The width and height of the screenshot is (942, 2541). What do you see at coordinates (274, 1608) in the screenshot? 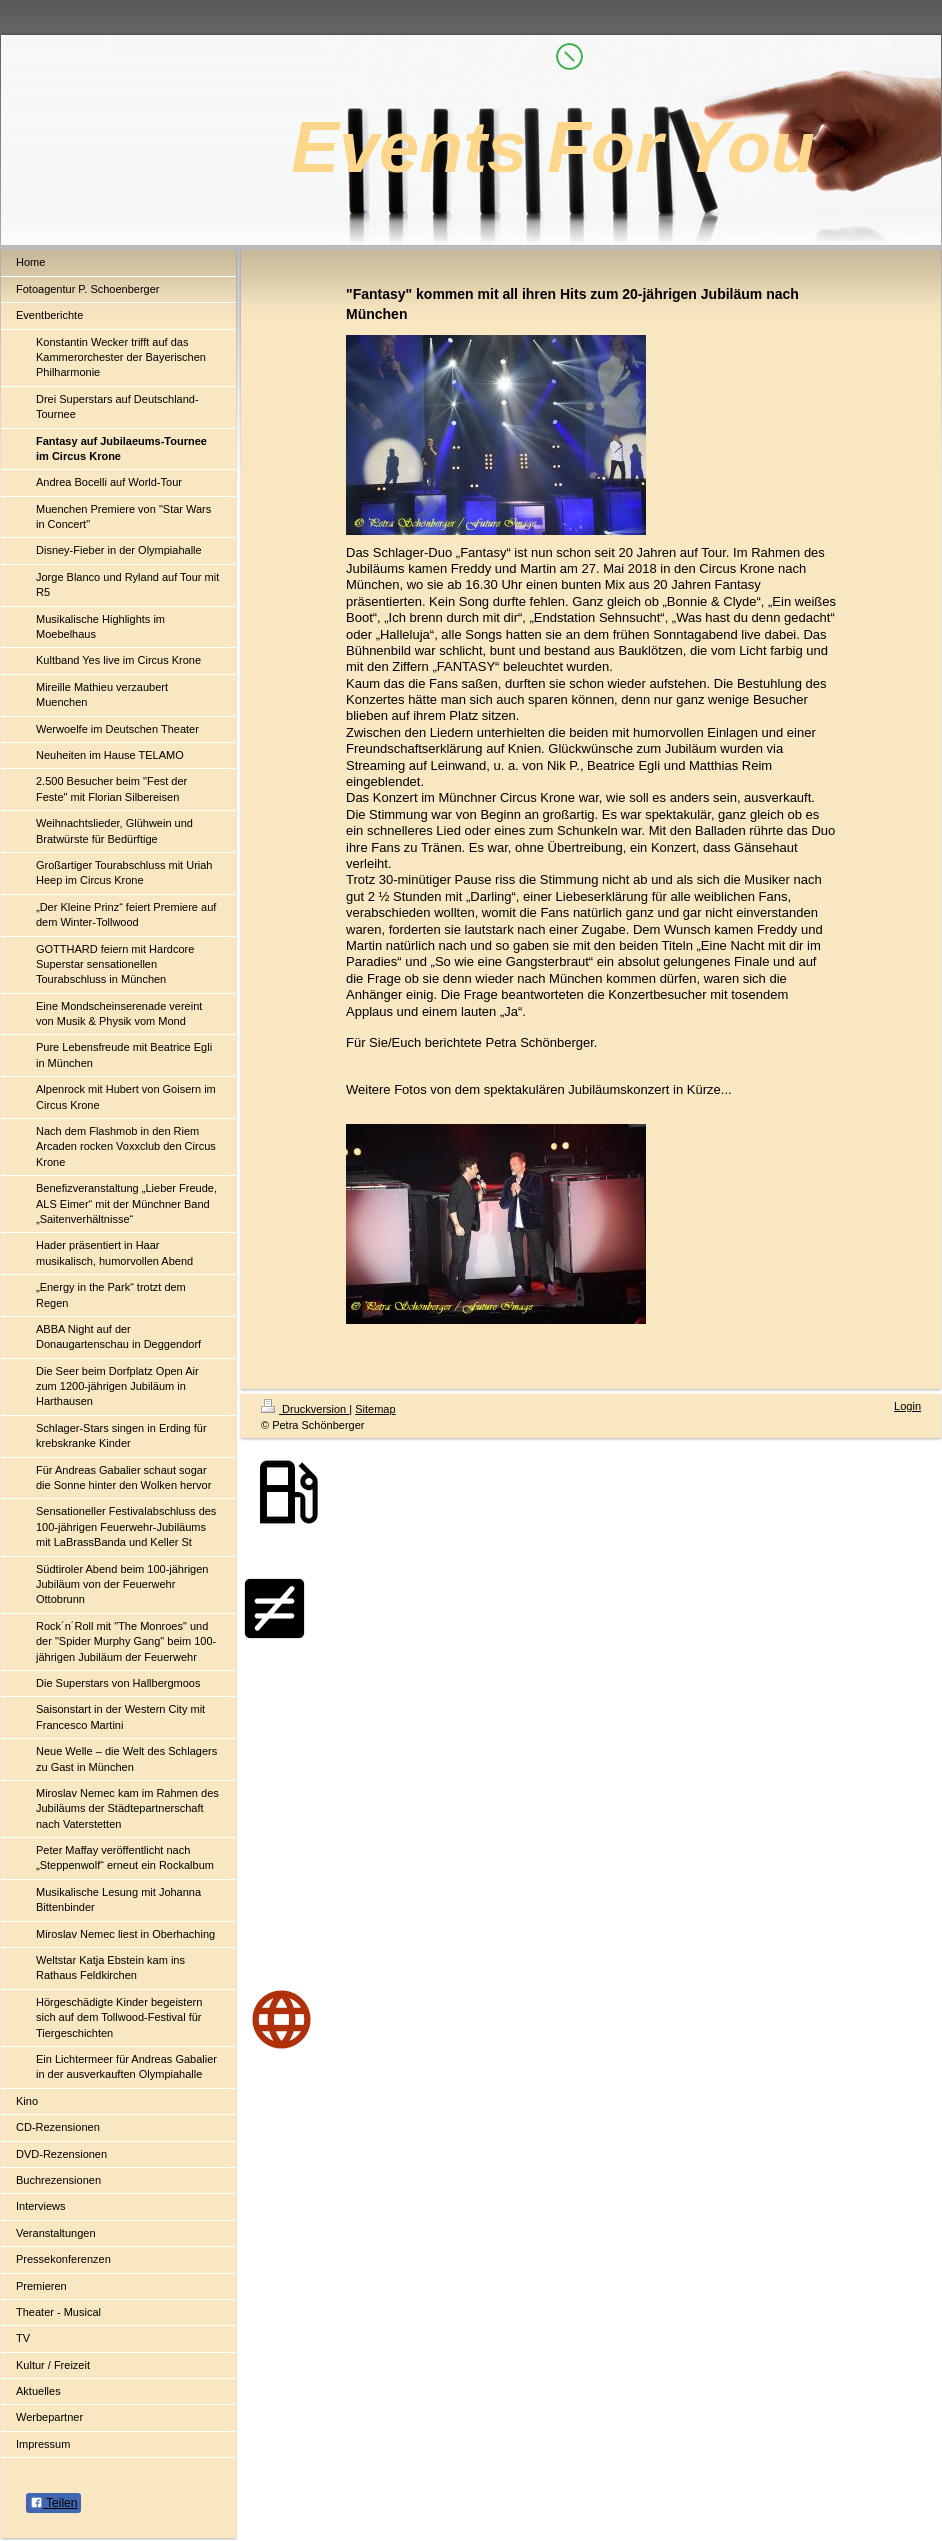
I see `indicates values are not equal` at bounding box center [274, 1608].